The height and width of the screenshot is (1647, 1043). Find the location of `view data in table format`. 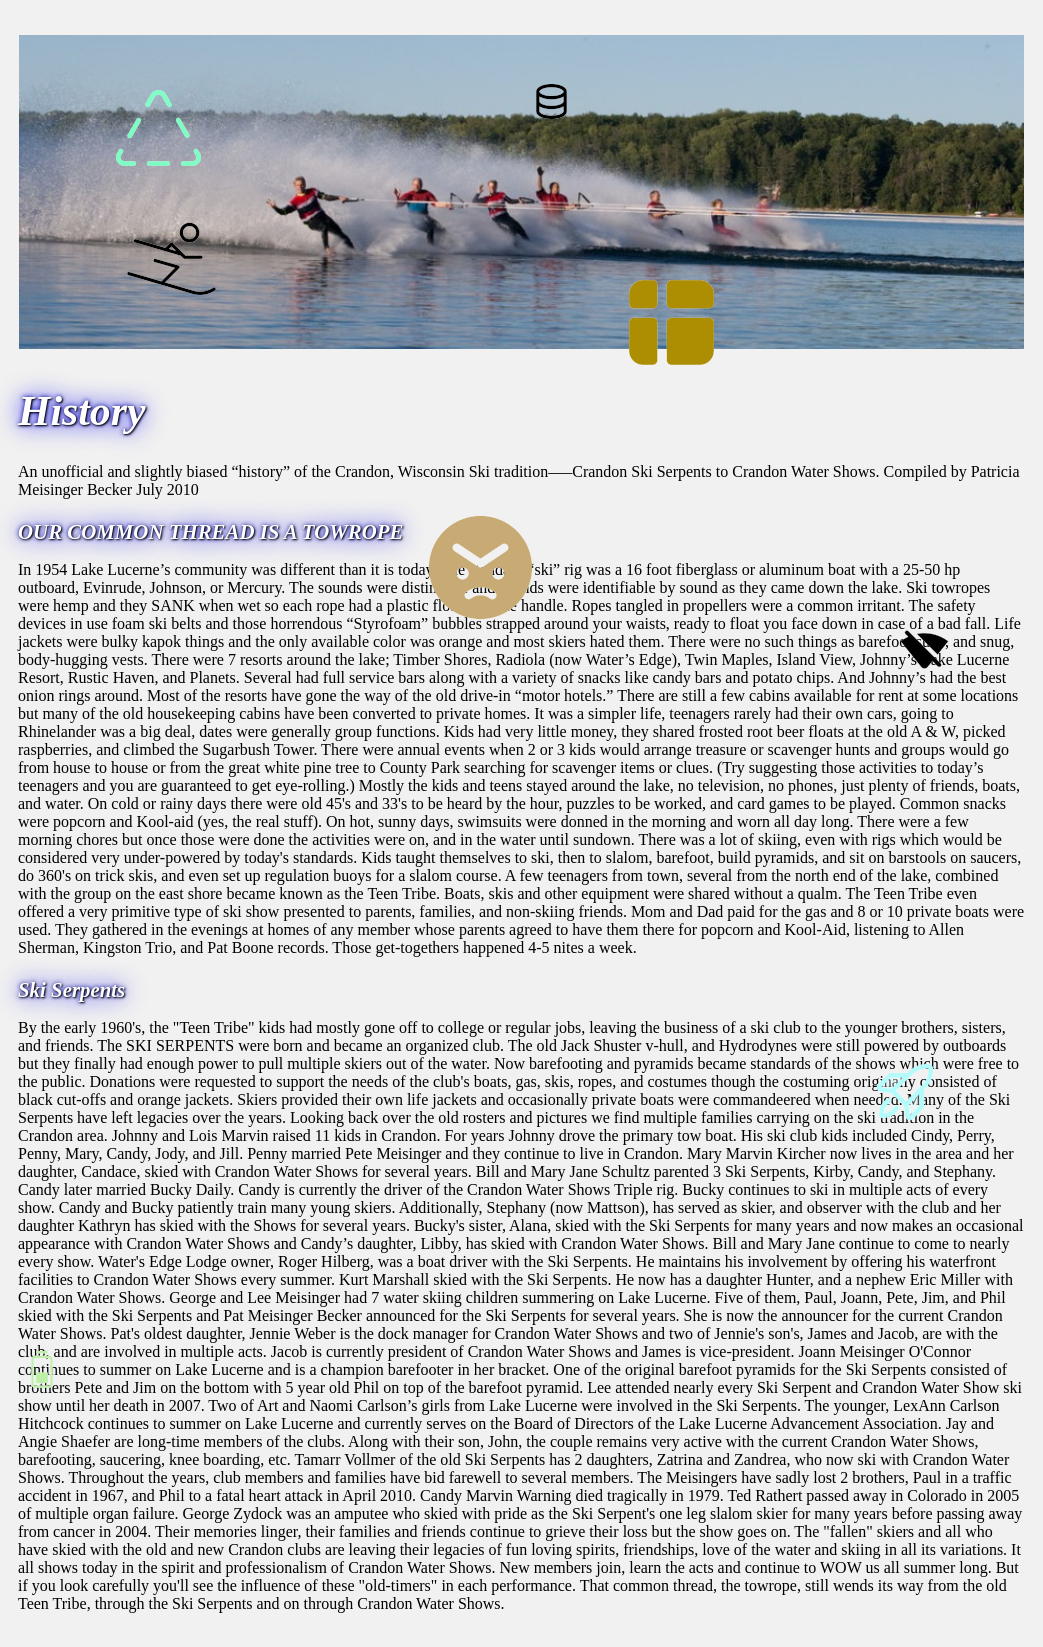

view data in table format is located at coordinates (671, 322).